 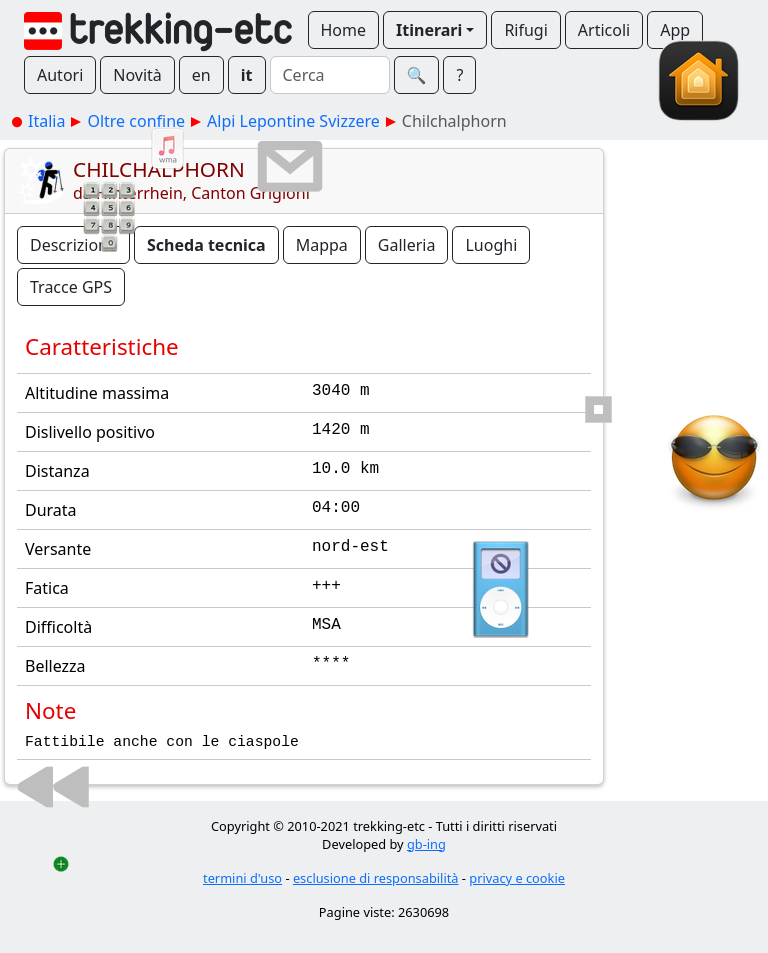 I want to click on restore window to previous size, so click(x=598, y=409).